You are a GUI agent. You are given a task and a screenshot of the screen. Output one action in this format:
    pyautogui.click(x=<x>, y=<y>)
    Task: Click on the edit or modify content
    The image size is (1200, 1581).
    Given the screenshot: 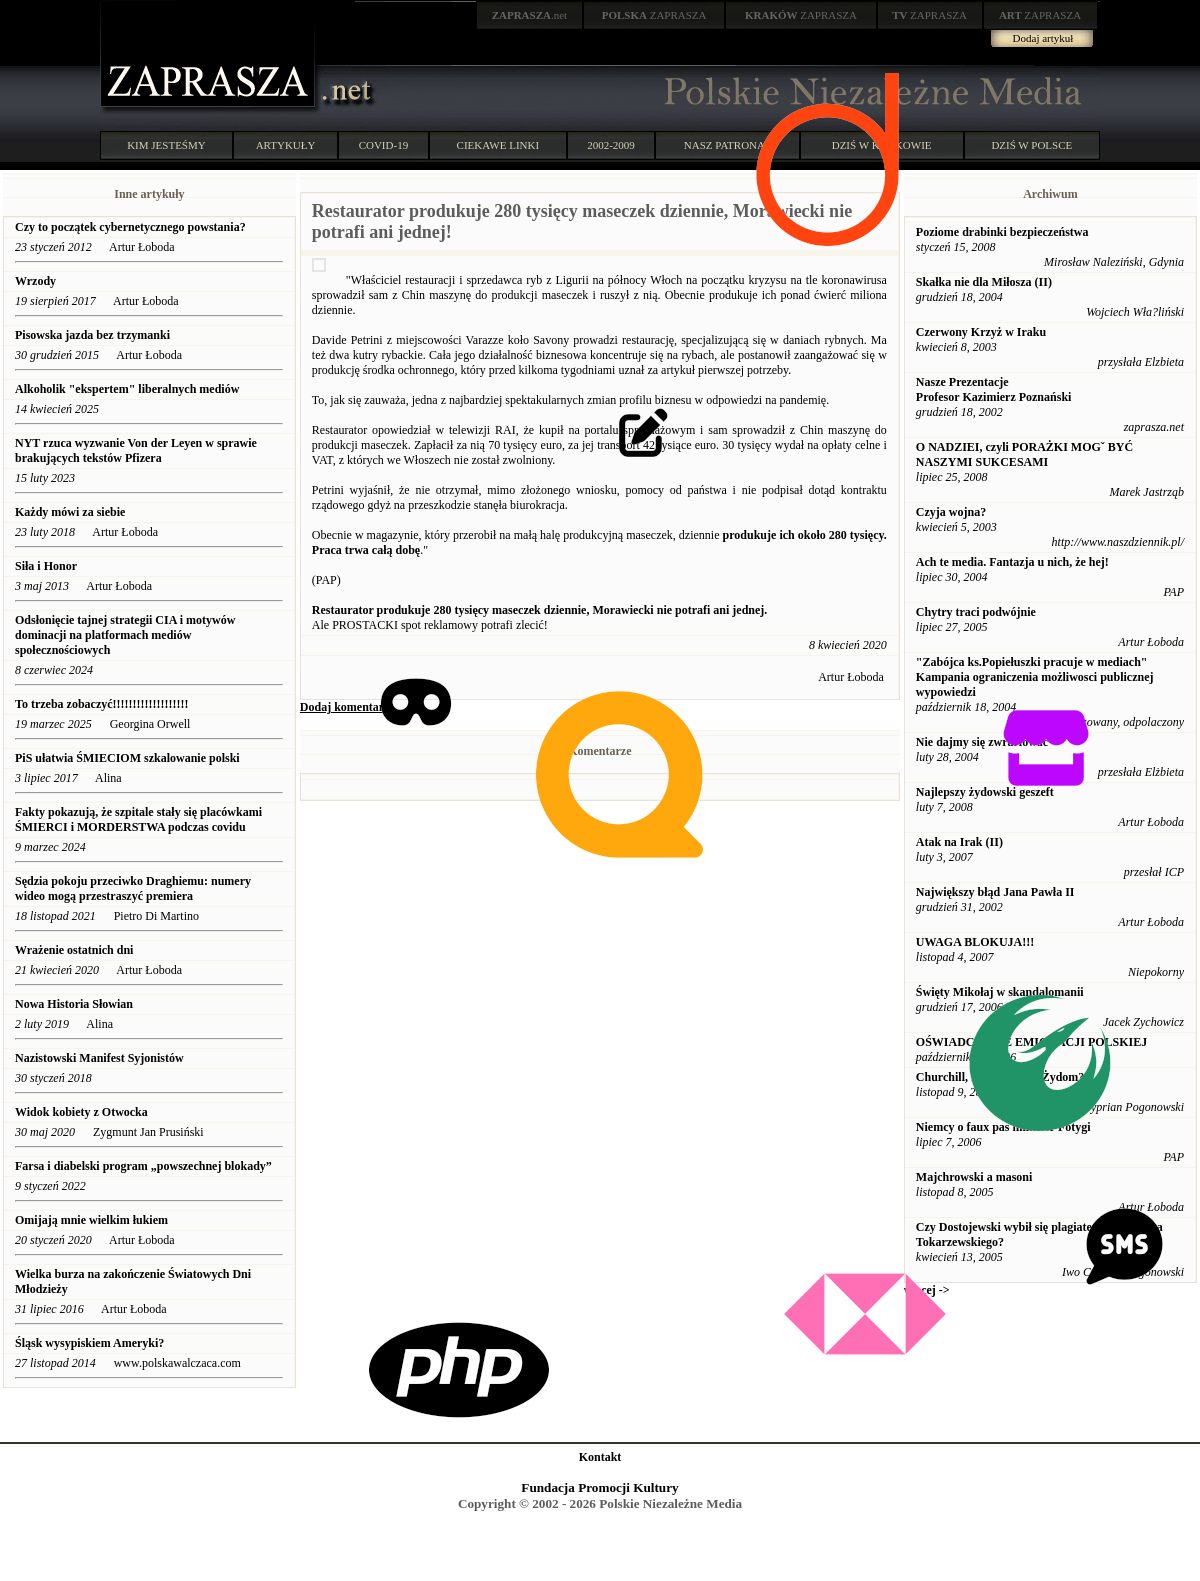 What is the action you would take?
    pyautogui.click(x=643, y=432)
    